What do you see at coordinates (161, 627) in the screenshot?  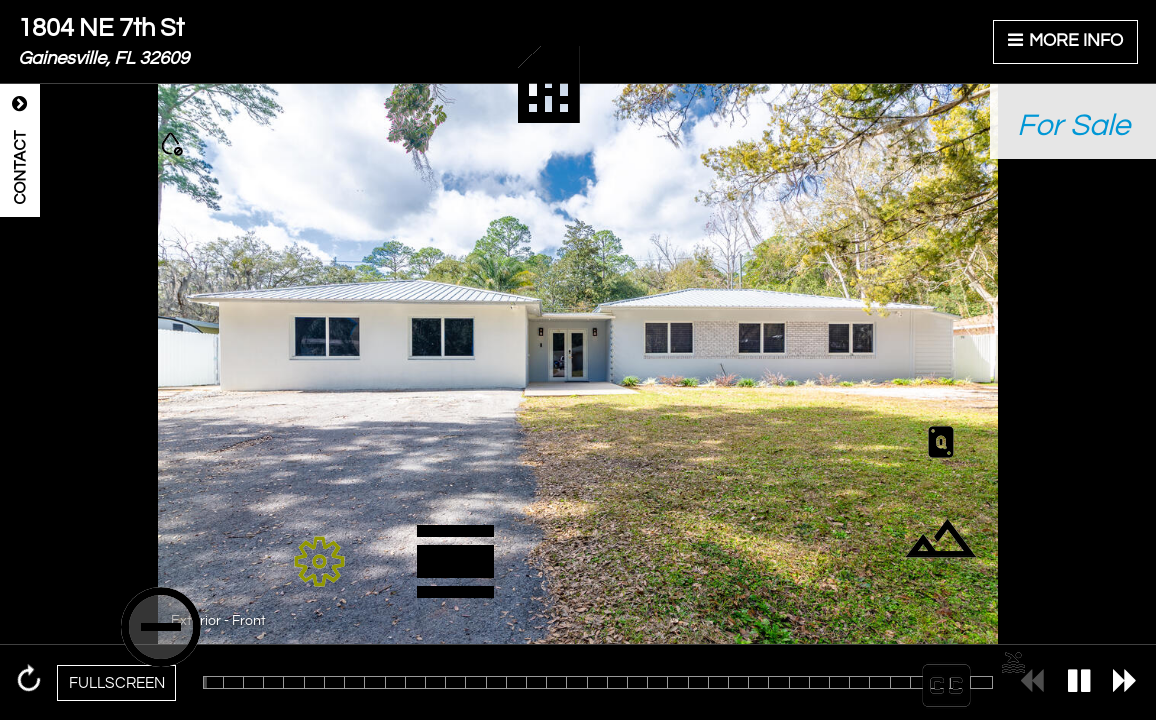 I see `remove an item from a list` at bounding box center [161, 627].